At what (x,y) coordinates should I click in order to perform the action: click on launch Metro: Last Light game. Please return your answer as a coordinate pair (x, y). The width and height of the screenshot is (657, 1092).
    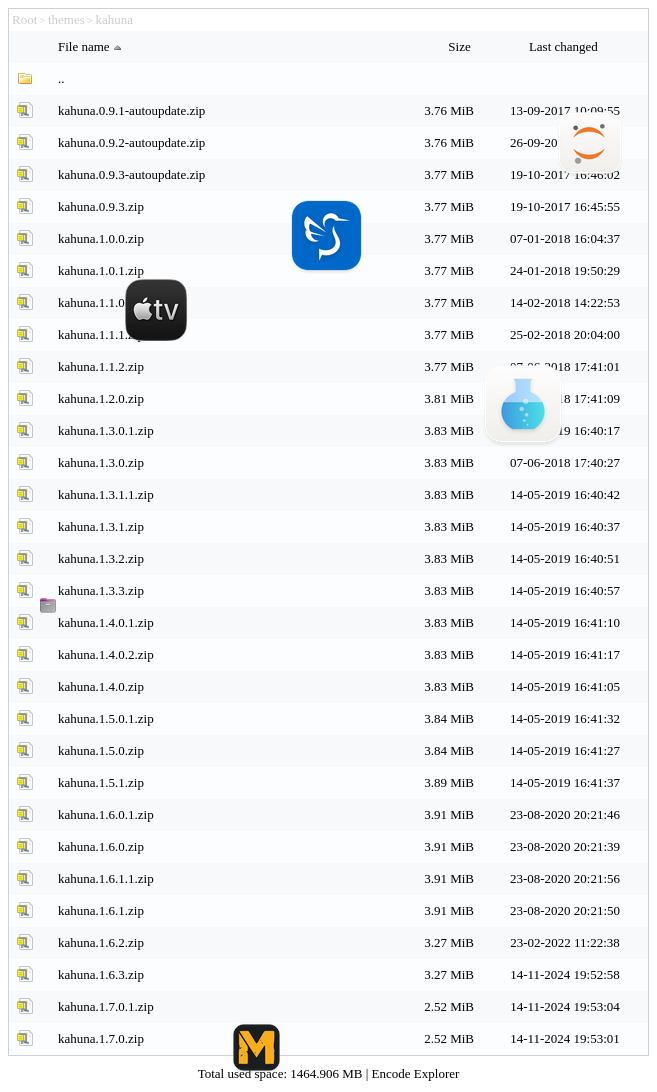
    Looking at the image, I should click on (256, 1047).